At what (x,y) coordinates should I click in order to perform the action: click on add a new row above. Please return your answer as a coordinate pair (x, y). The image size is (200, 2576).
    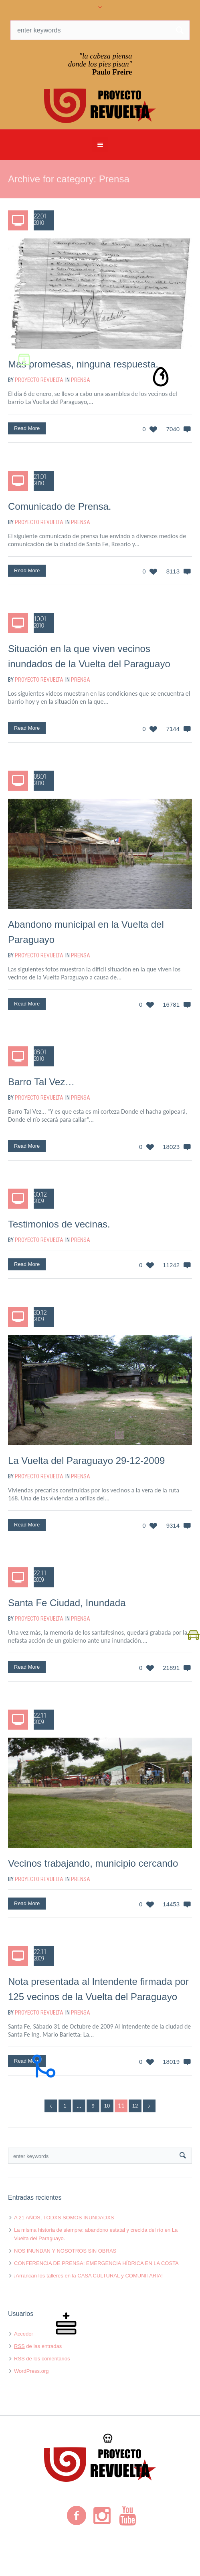
    Looking at the image, I should click on (66, 2325).